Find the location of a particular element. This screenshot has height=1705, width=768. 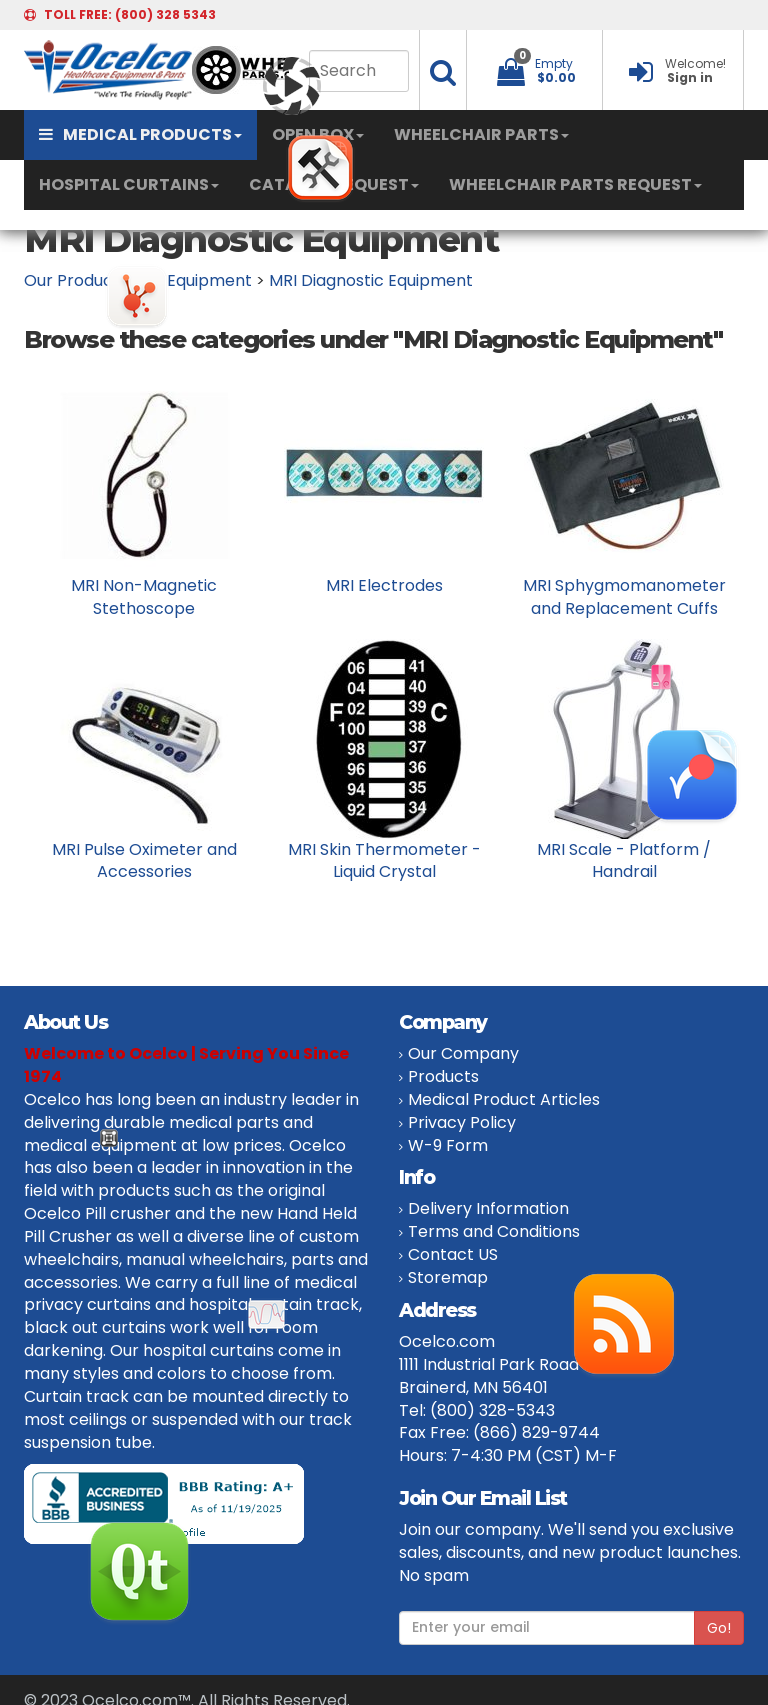

open pdf mix tool app is located at coordinates (320, 167).